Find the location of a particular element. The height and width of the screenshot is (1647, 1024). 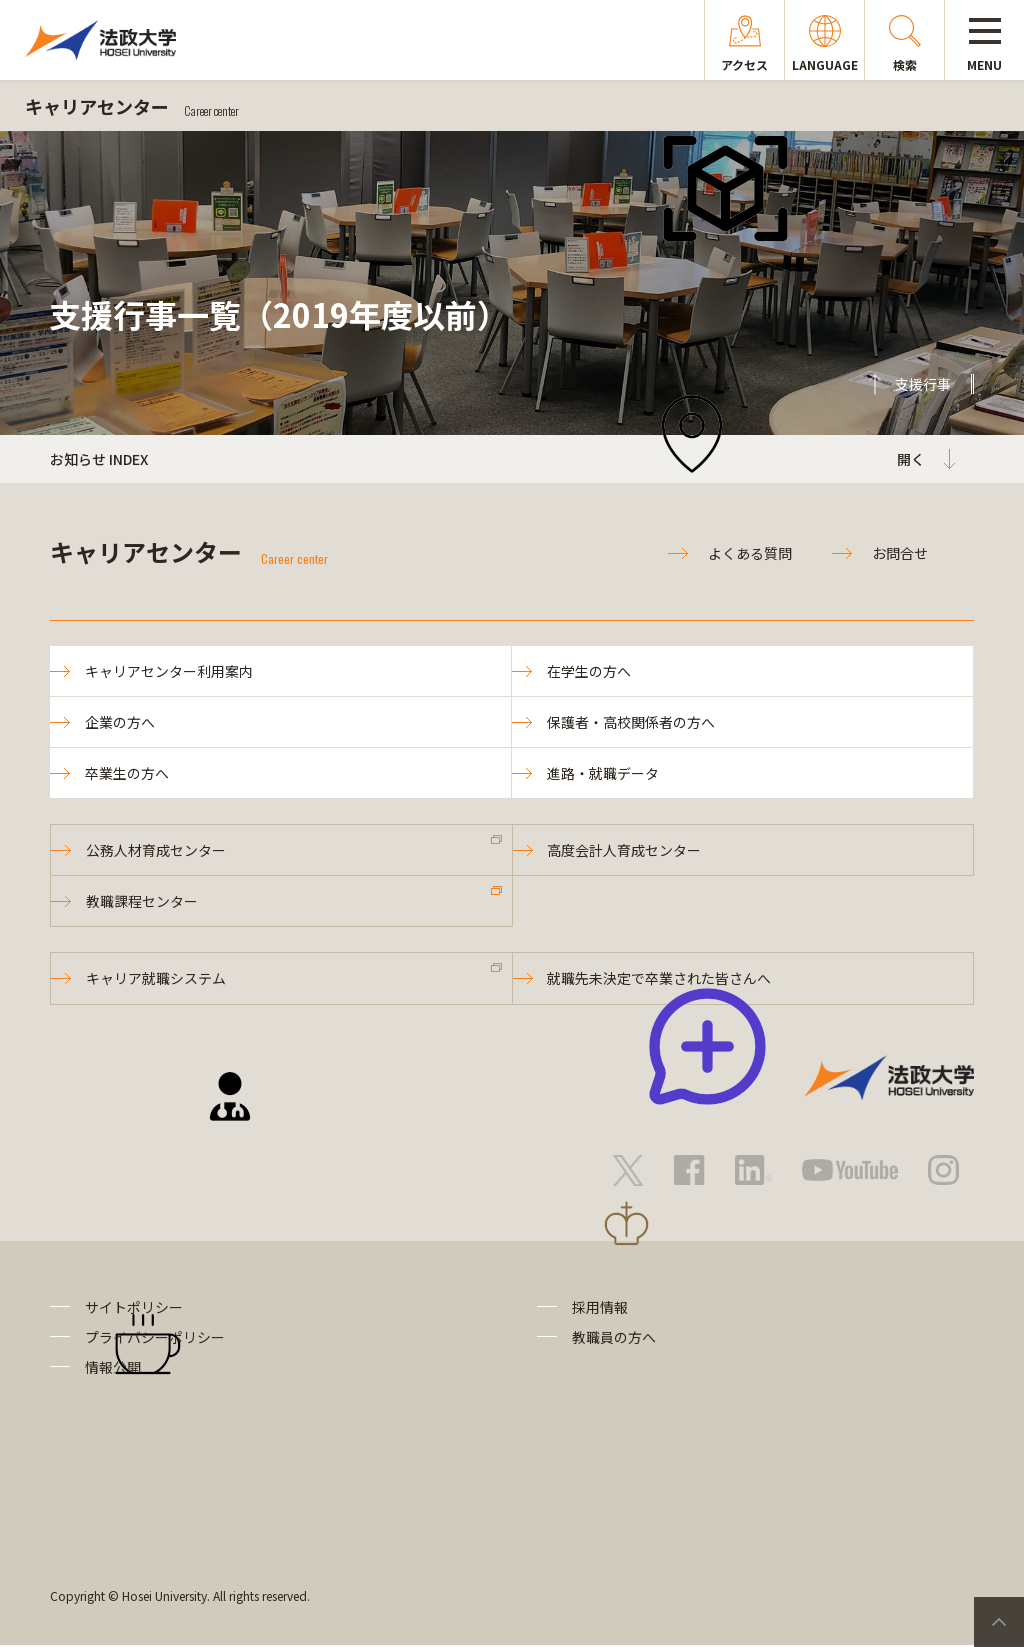

scan or capture a 3D object is located at coordinates (725, 188).